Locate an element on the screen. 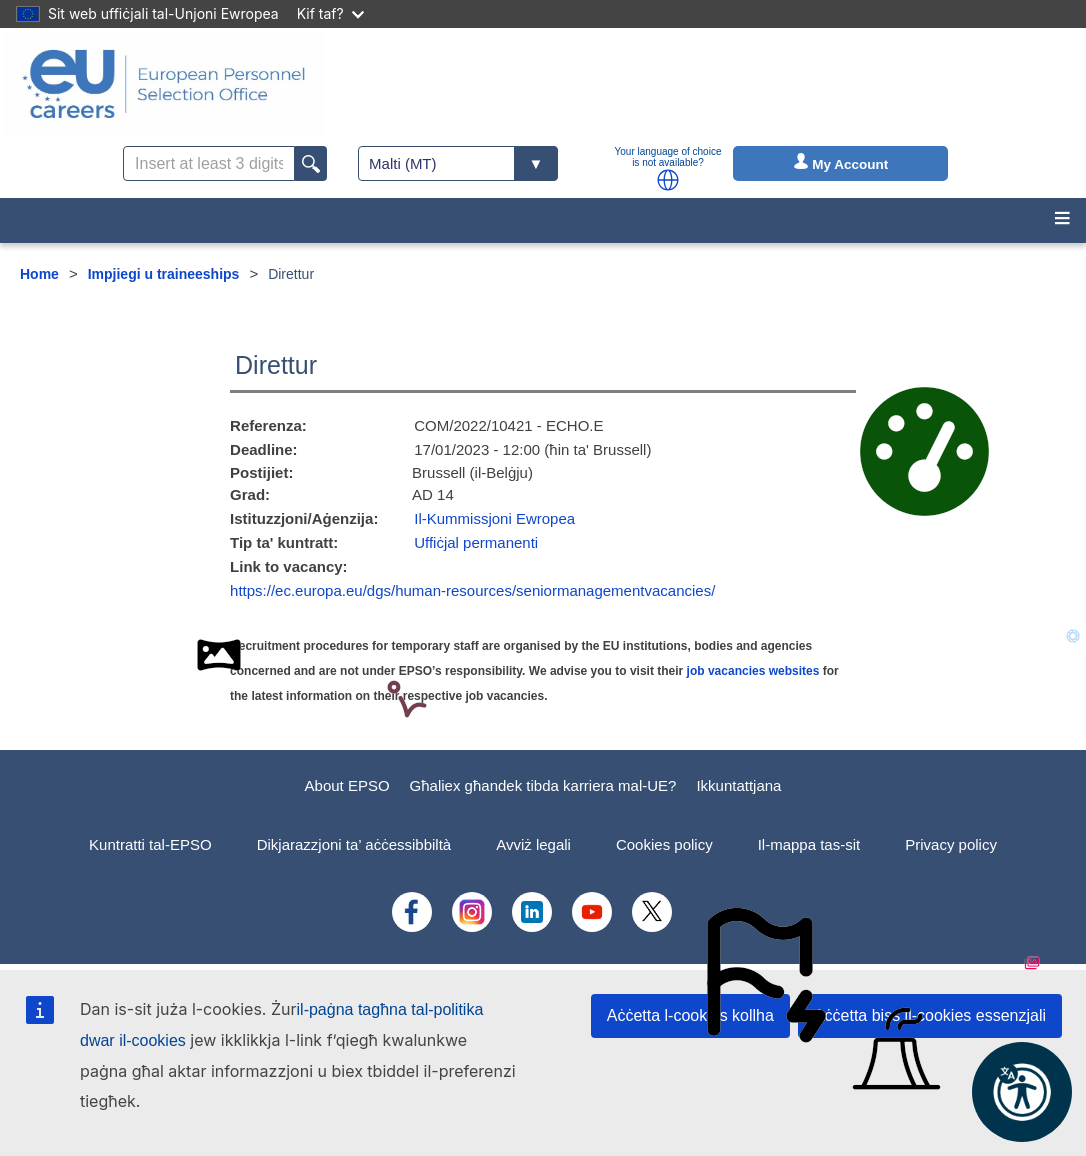 The width and height of the screenshot is (1086, 1156). view nuclear power plant information is located at coordinates (896, 1054).